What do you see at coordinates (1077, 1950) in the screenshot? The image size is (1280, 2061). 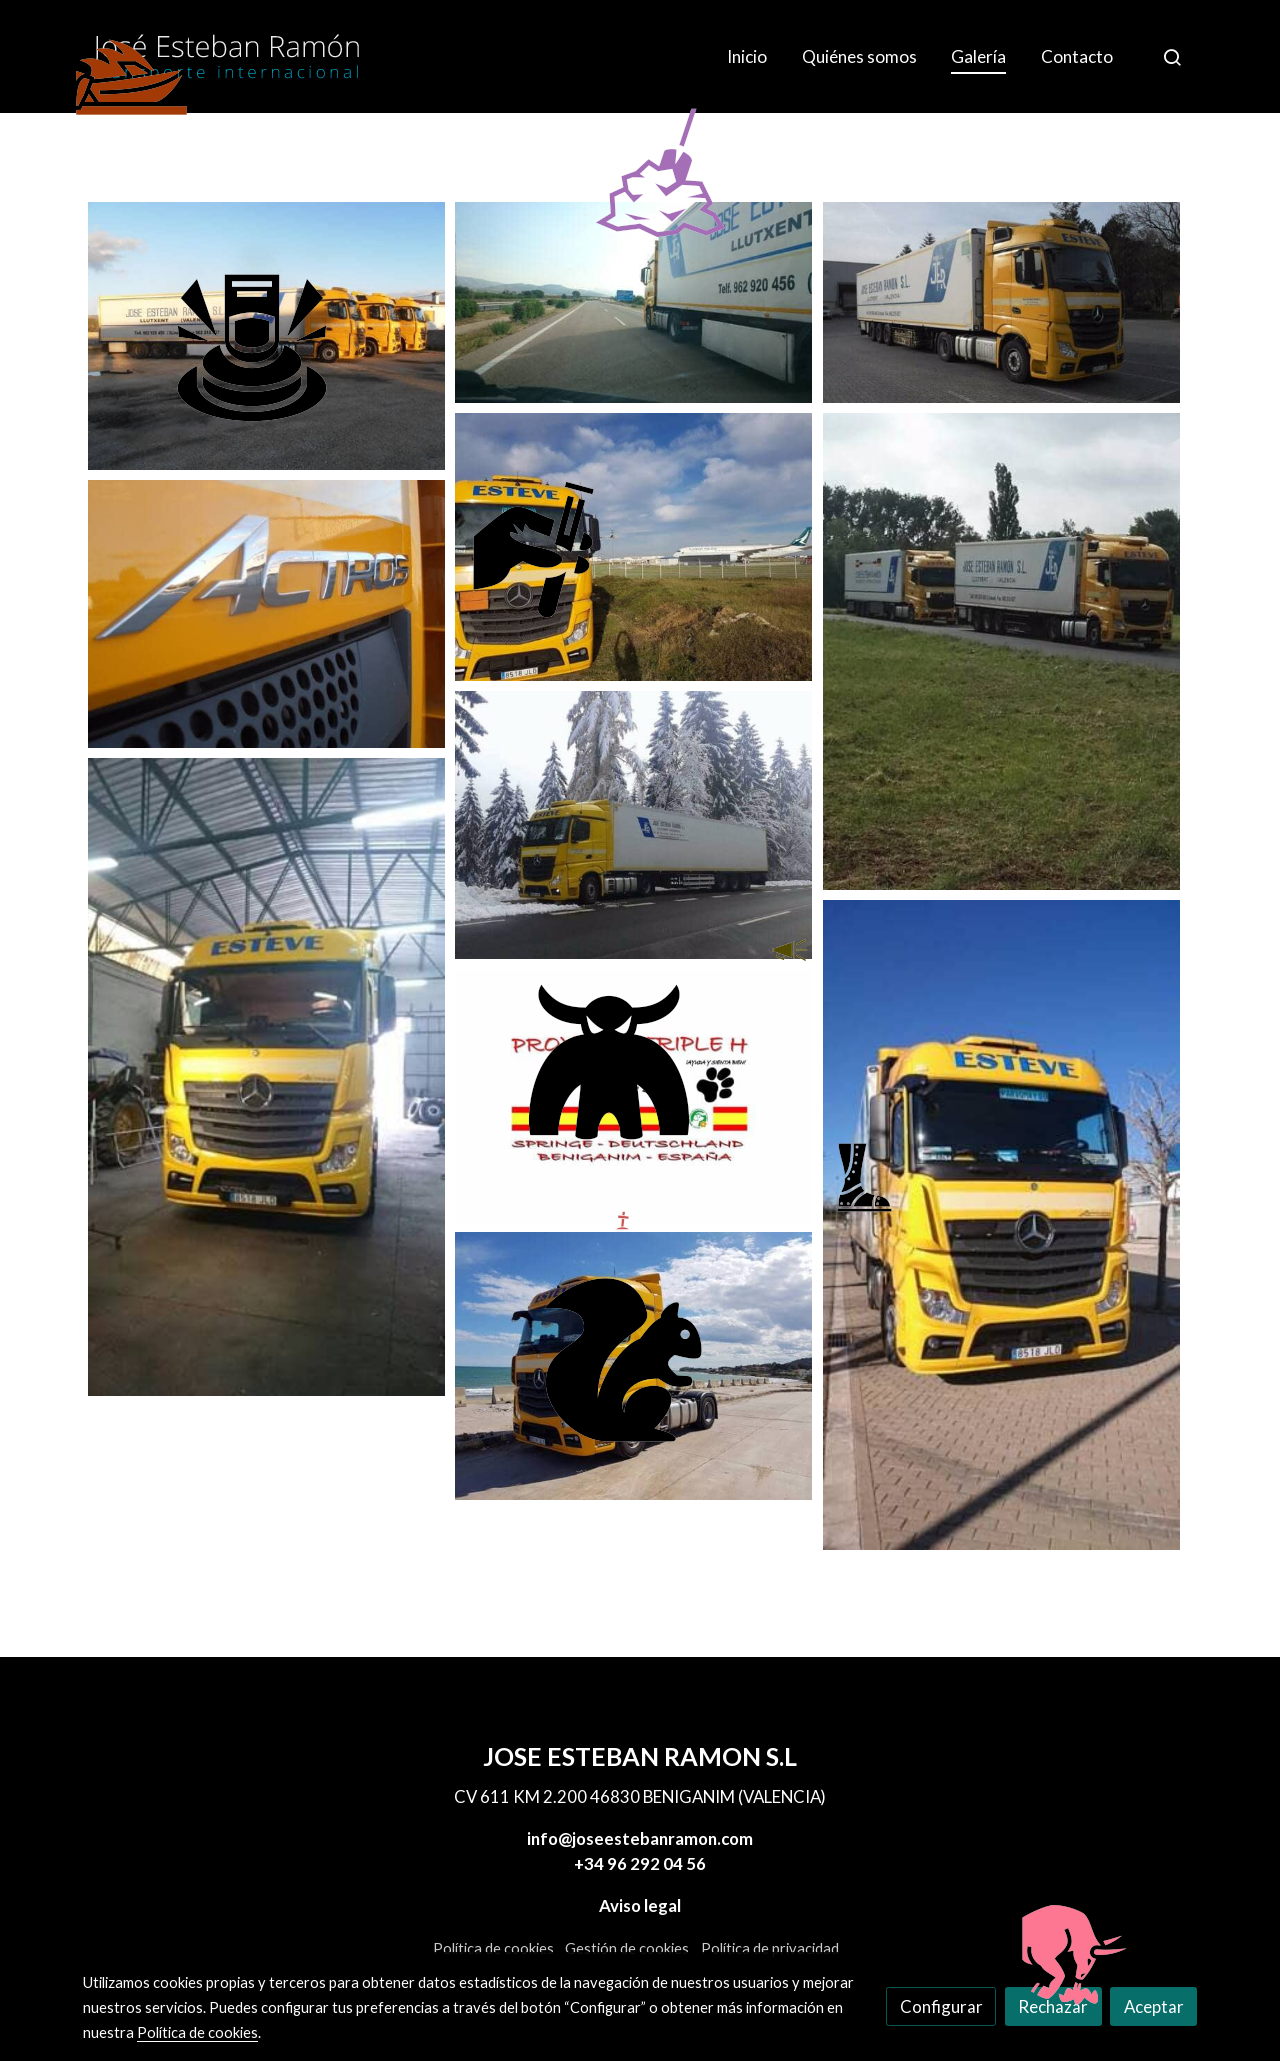 I see `wall street or stock market bull symbol` at bounding box center [1077, 1950].